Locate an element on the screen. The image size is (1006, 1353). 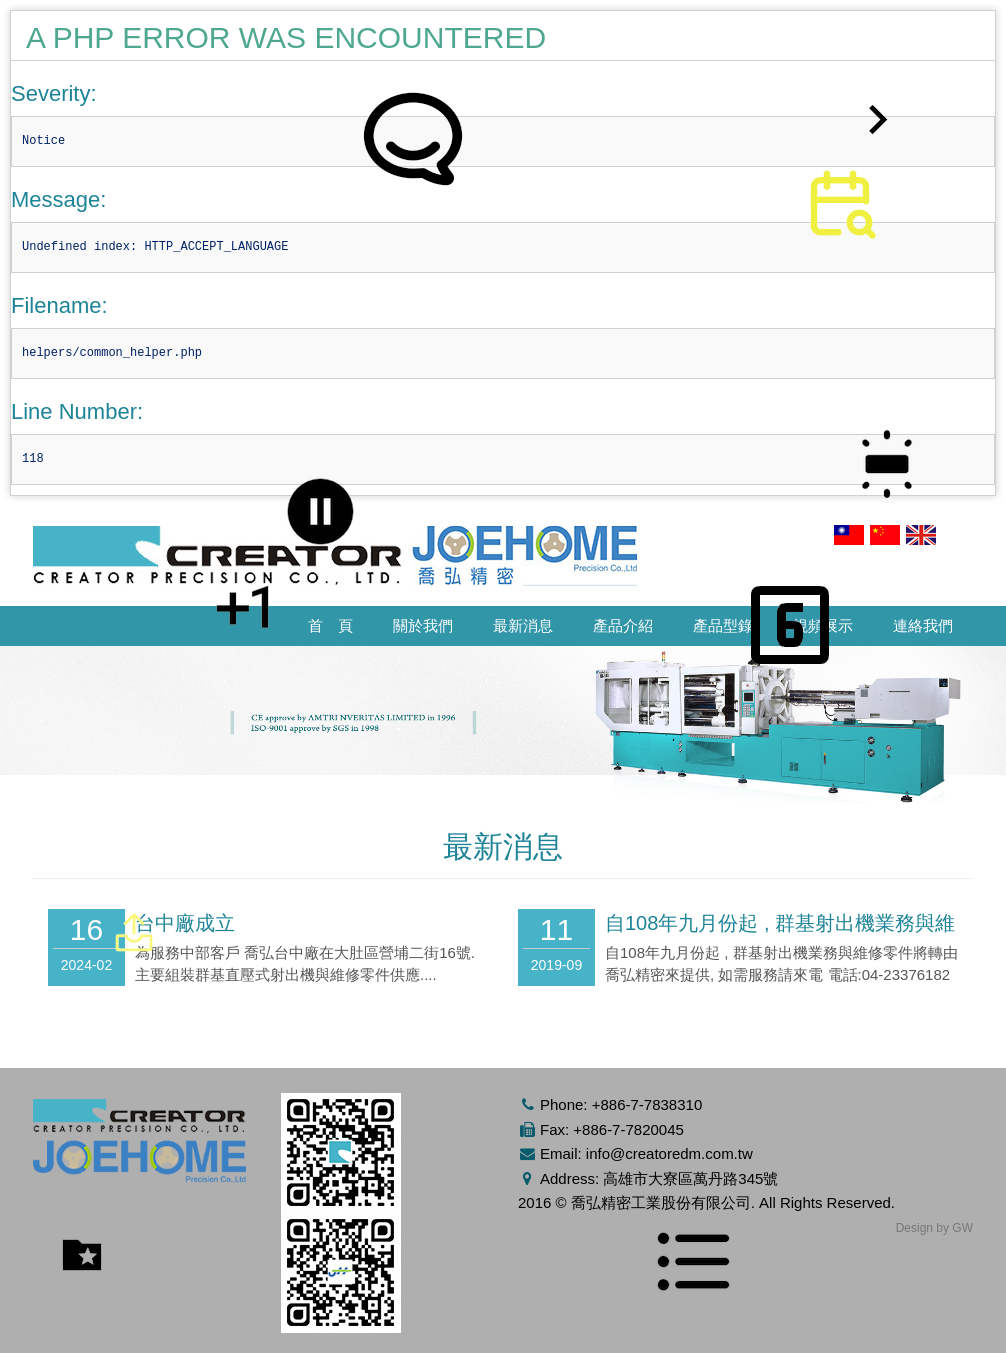
open HipChat messaging app is located at coordinates (413, 139).